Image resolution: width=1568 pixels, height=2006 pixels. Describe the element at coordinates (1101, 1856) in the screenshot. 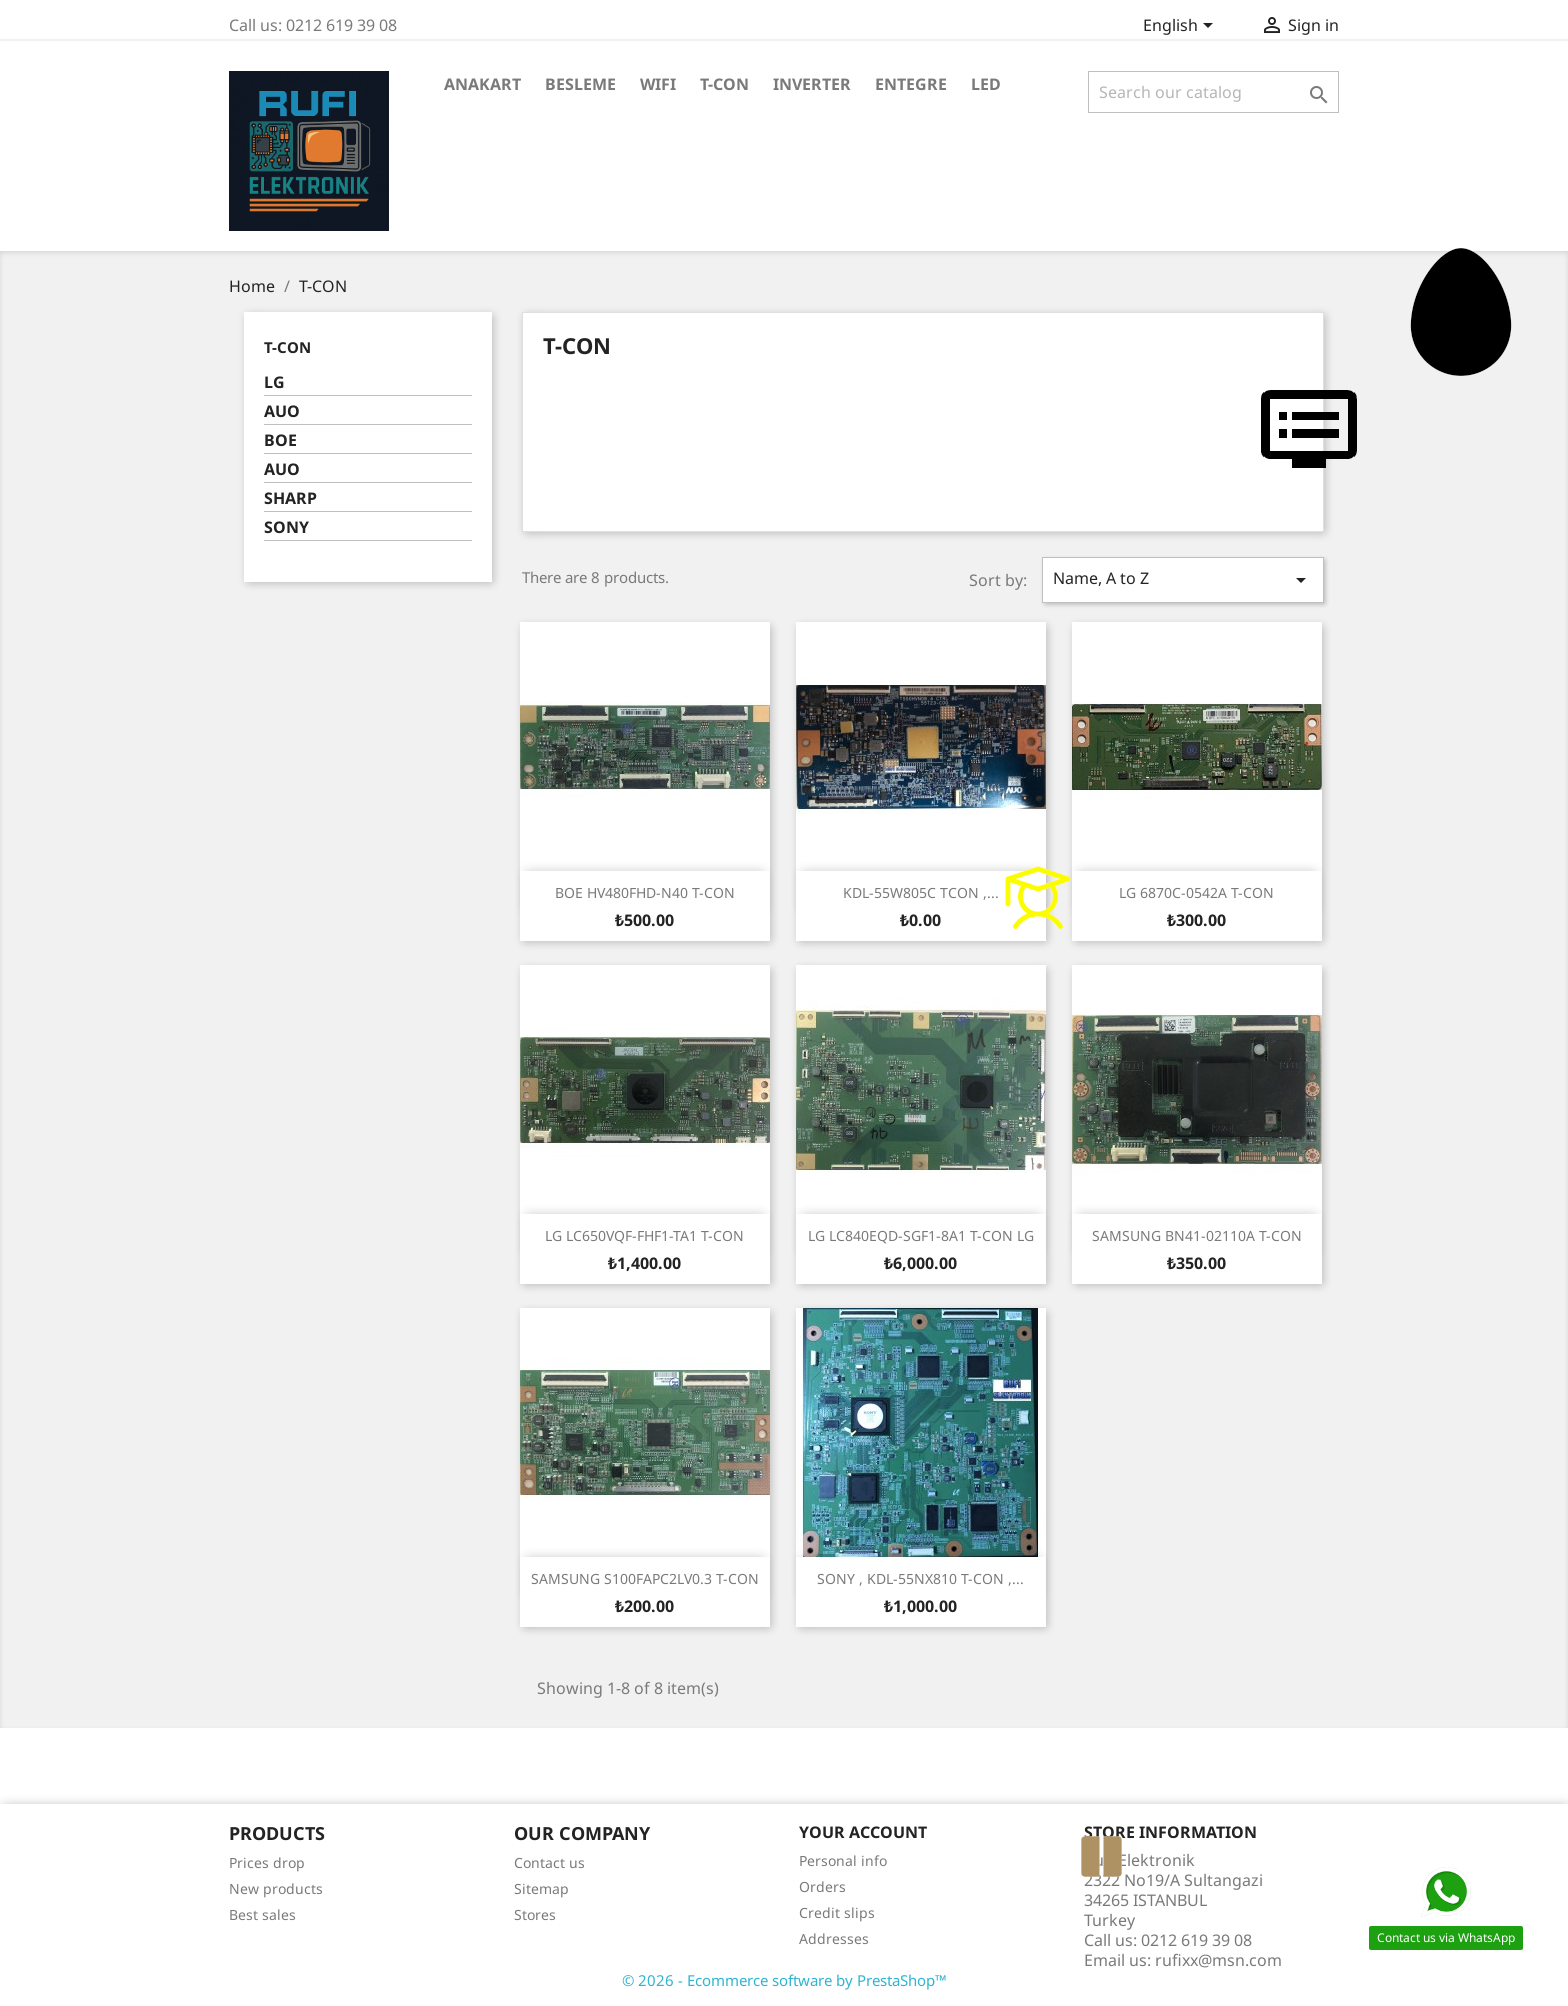

I see `split view horizontally` at that location.